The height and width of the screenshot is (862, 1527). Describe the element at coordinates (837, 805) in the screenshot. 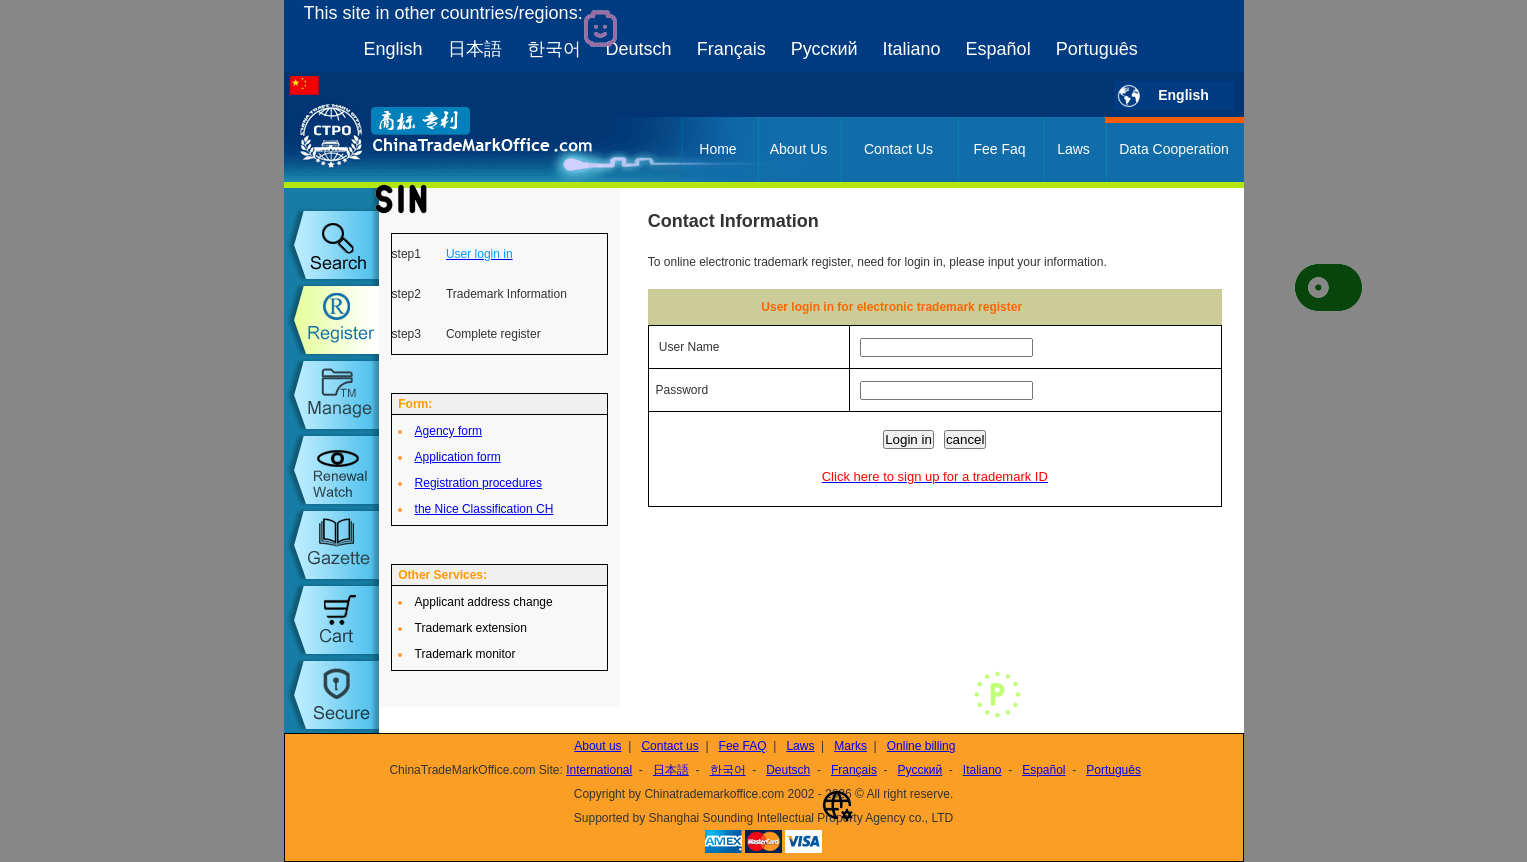

I see `configure global or regional settings` at that location.